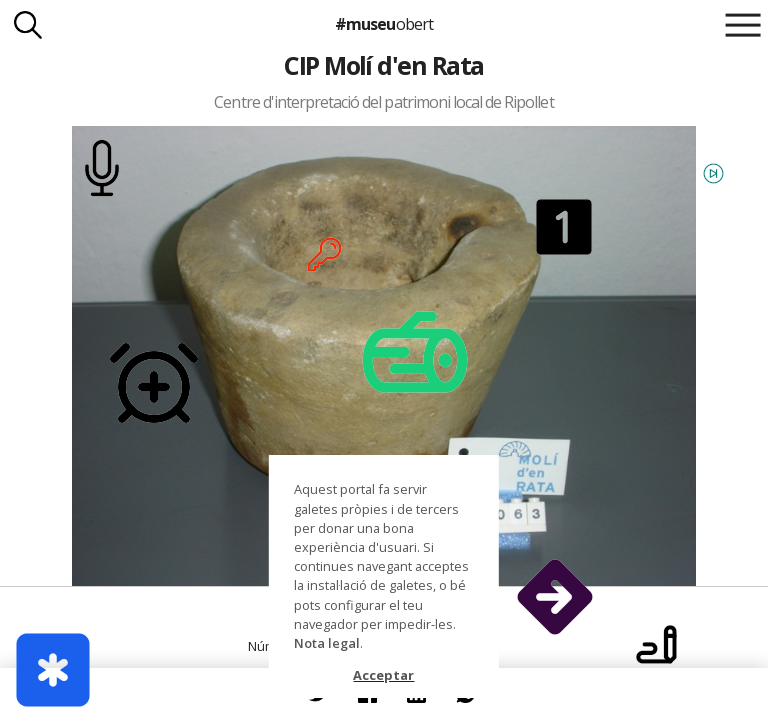 This screenshot has height=720, width=768. Describe the element at coordinates (324, 254) in the screenshot. I see `access security or authentication settings` at that location.